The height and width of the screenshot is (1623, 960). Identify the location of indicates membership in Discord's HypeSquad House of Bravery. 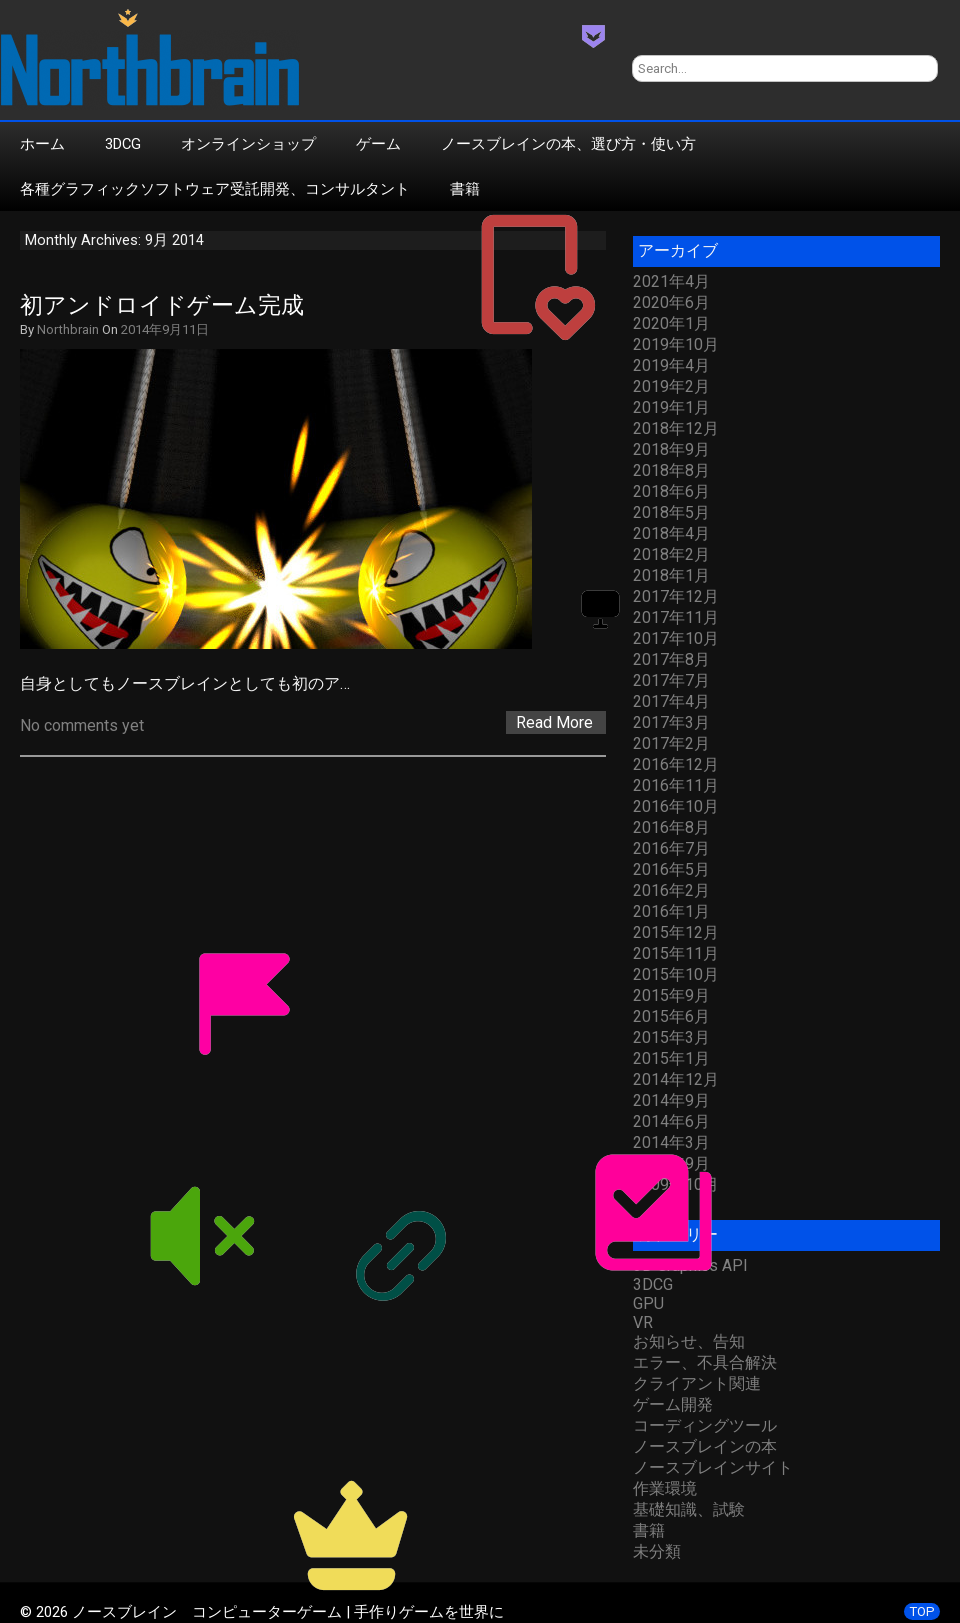
(593, 36).